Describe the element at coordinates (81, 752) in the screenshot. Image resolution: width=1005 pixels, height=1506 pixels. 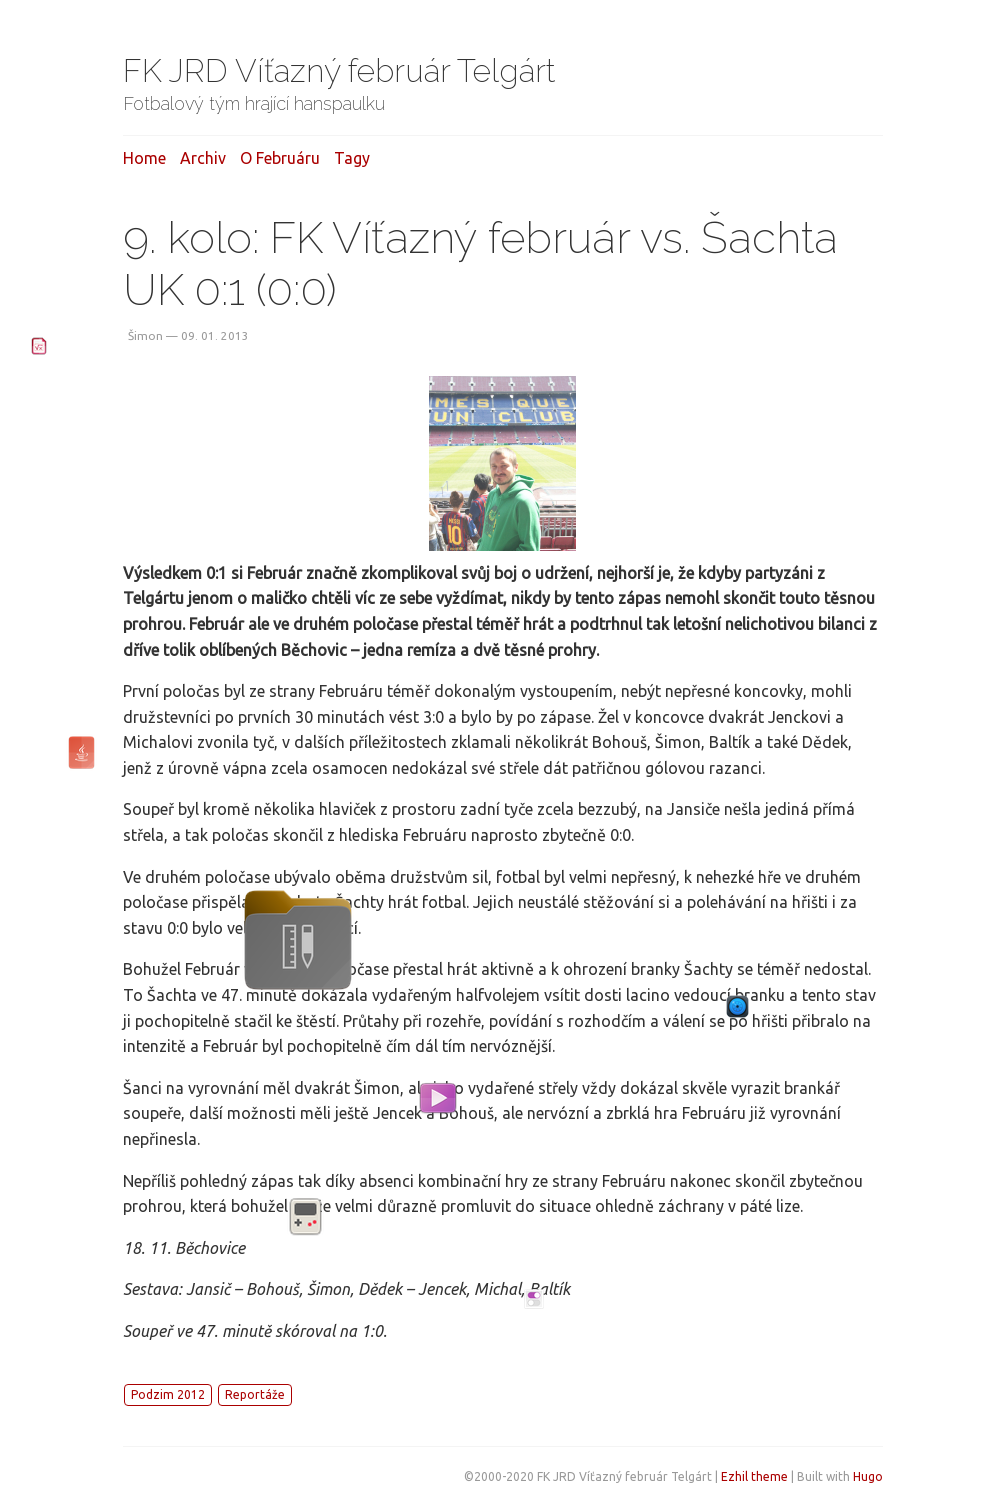
I see `indicates a java source code file` at that location.